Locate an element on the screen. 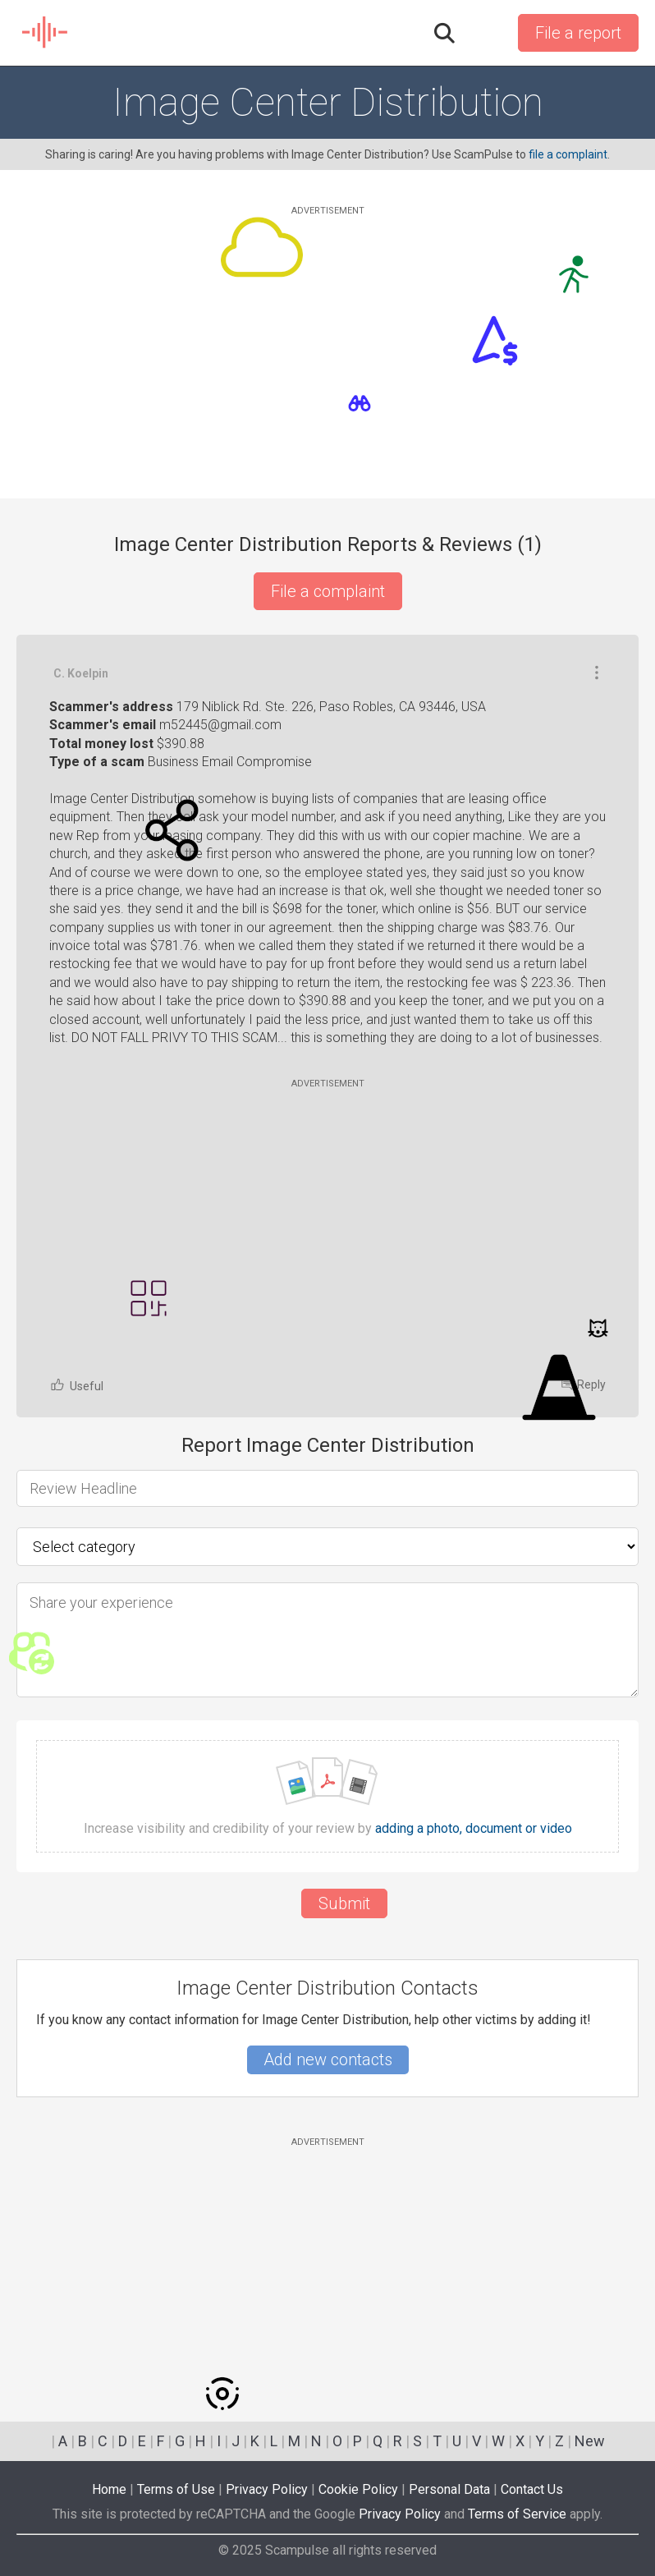 The height and width of the screenshot is (2576, 655). search or explore content is located at coordinates (360, 402).